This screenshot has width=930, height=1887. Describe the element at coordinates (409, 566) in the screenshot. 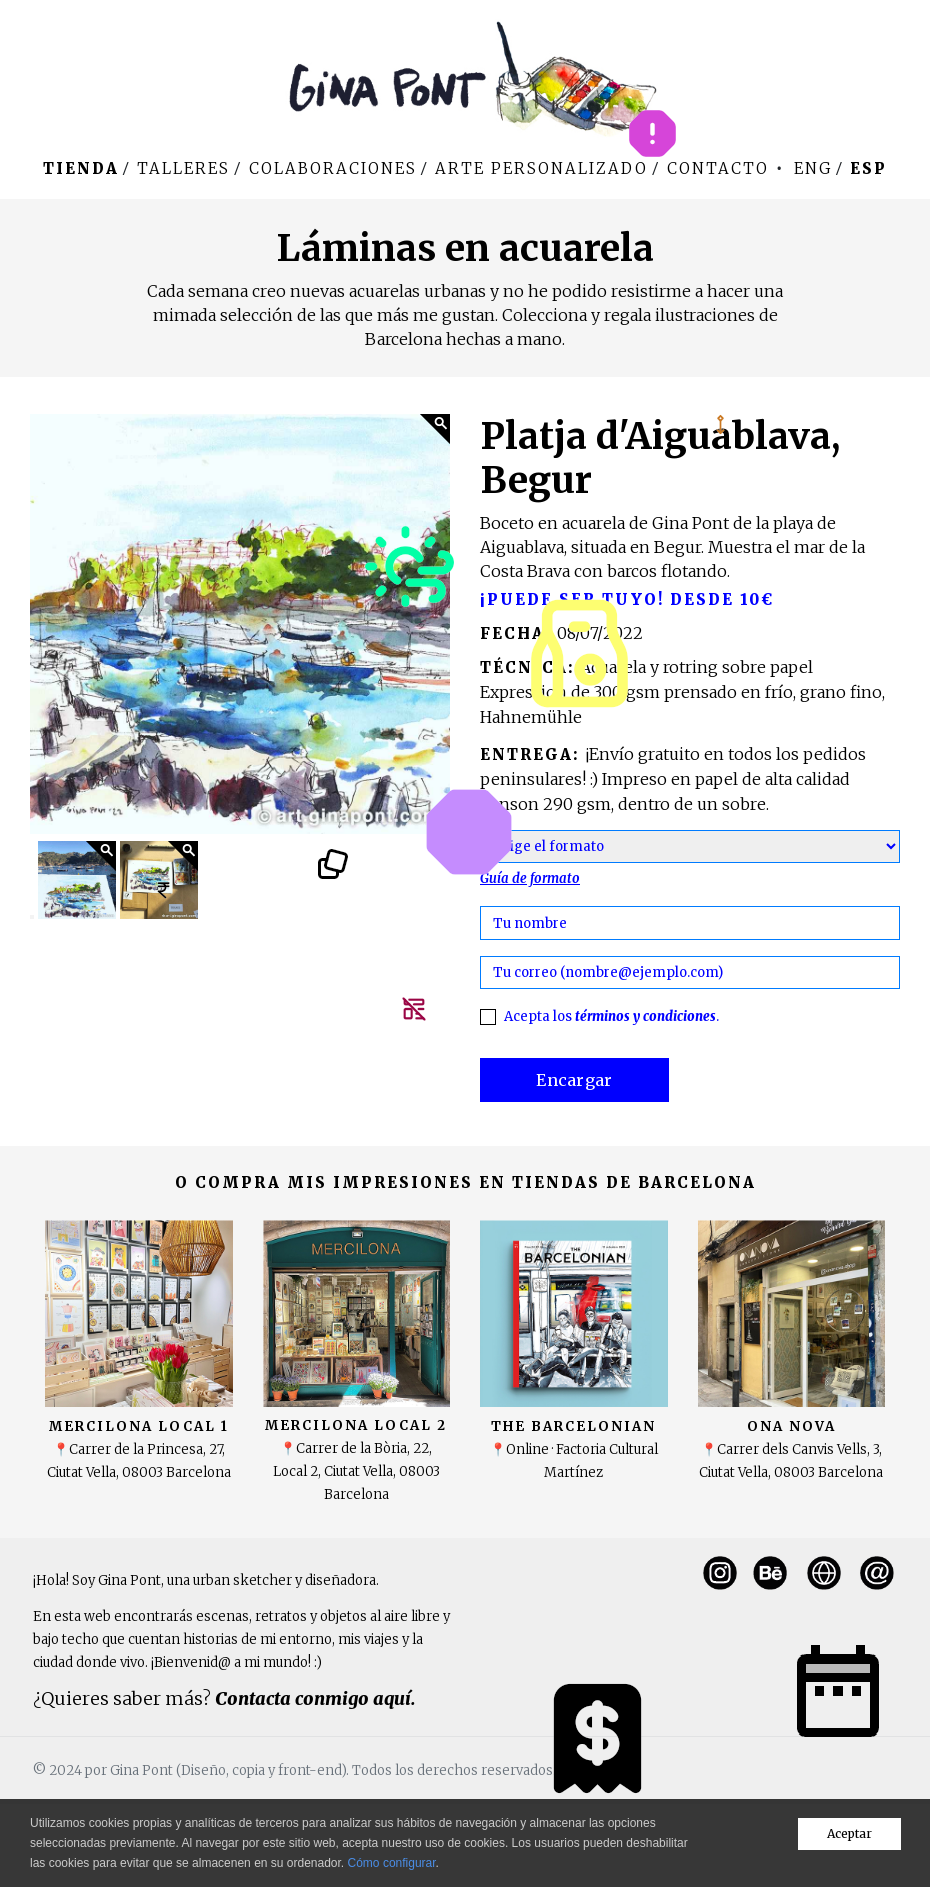

I see `view current weather conditions` at that location.